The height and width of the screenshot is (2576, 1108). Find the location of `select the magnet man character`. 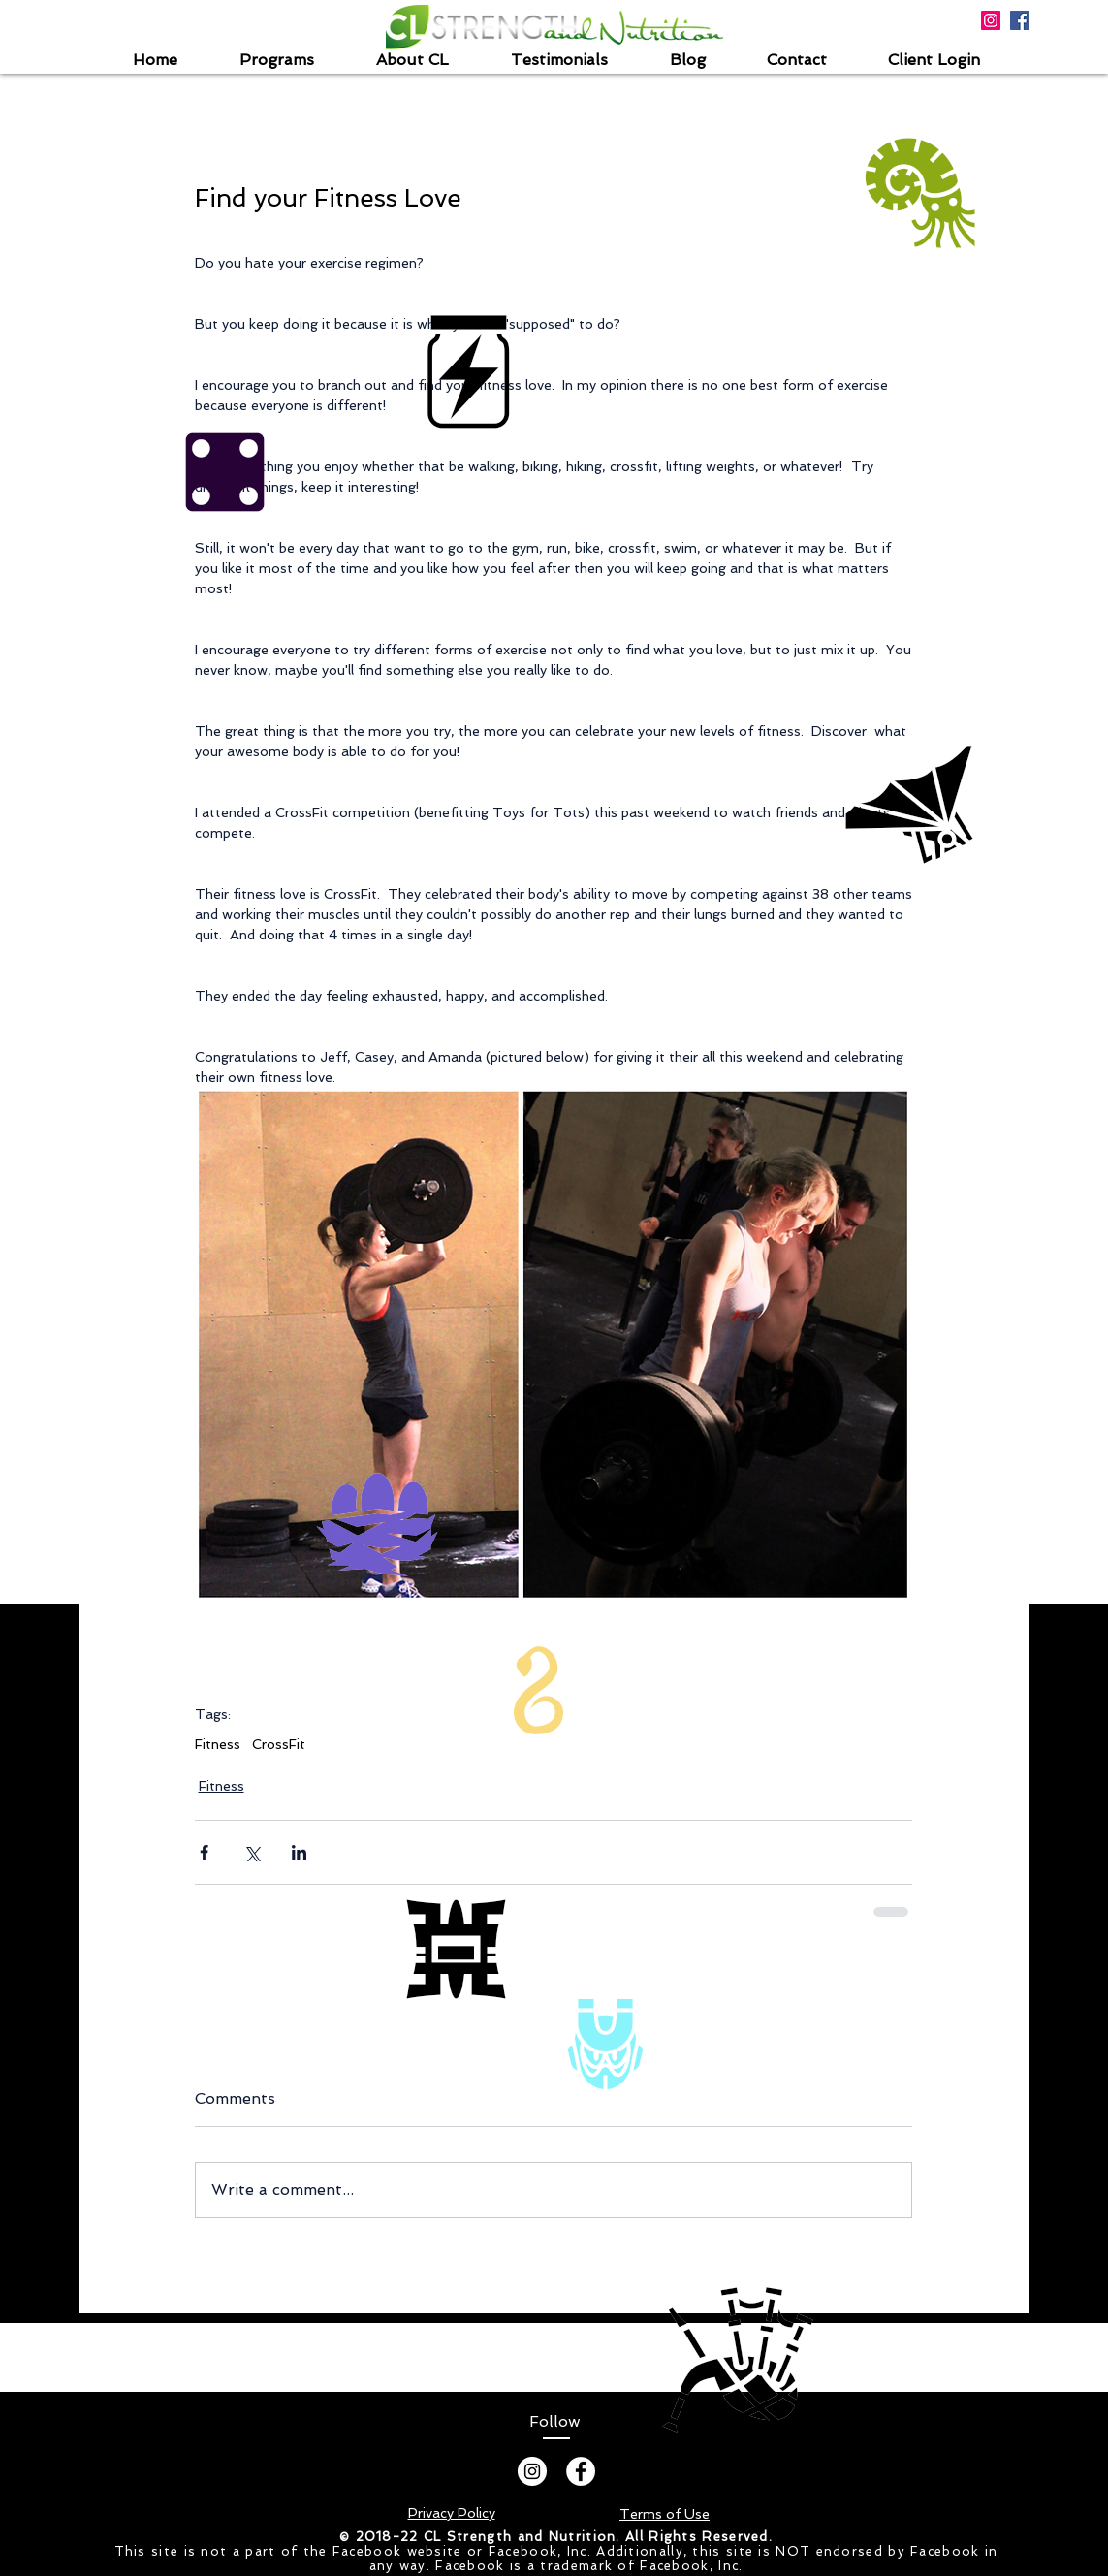

select the magnet man character is located at coordinates (605, 2044).